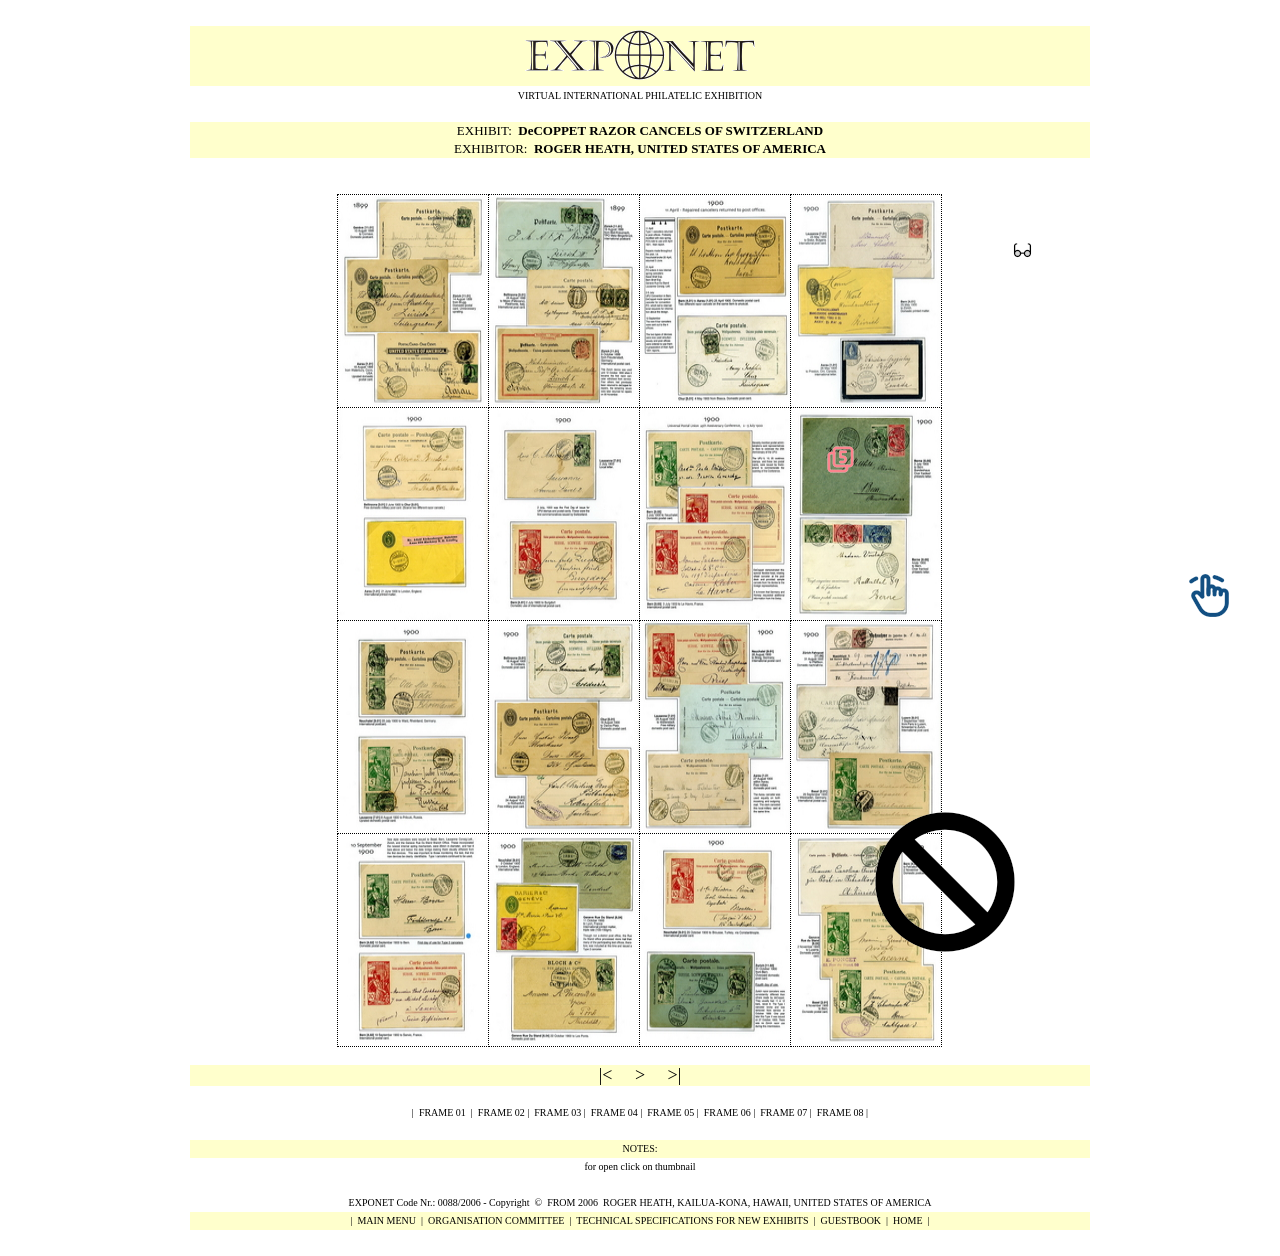 Image resolution: width=1280 pixels, height=1256 pixels. I want to click on enable reading mode or accessibility features, so click(1022, 250).